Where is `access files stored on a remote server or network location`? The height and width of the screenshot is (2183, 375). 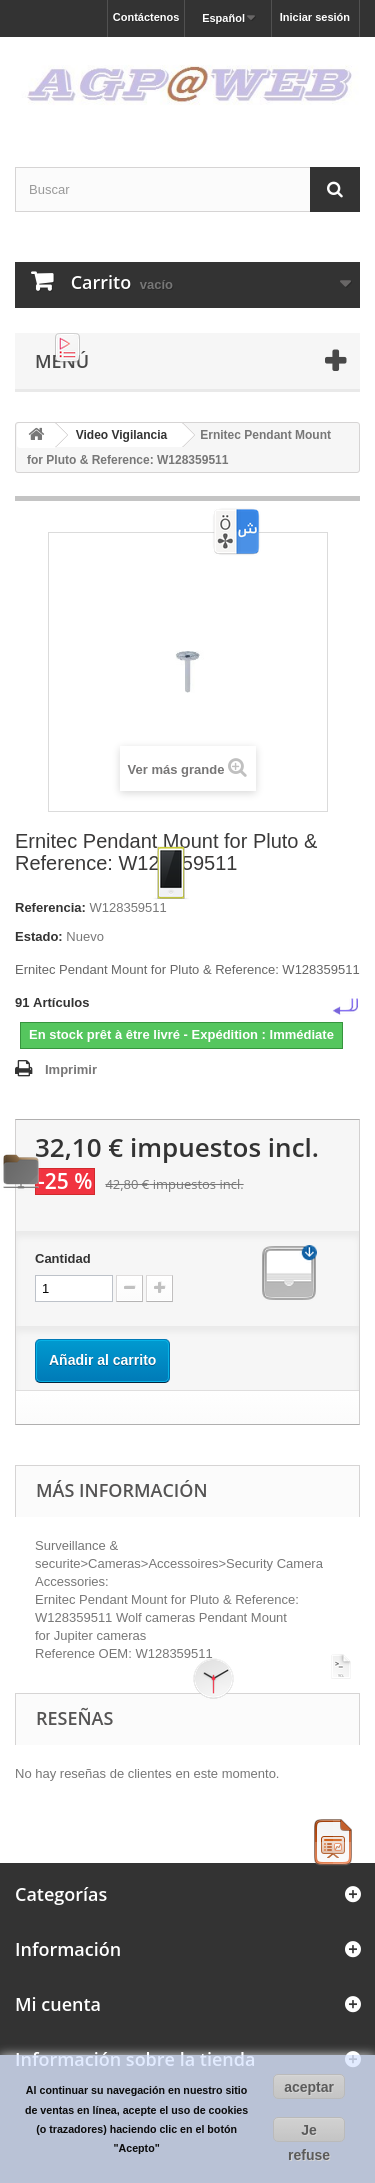 access files stored on a remote server or network location is located at coordinates (21, 1171).